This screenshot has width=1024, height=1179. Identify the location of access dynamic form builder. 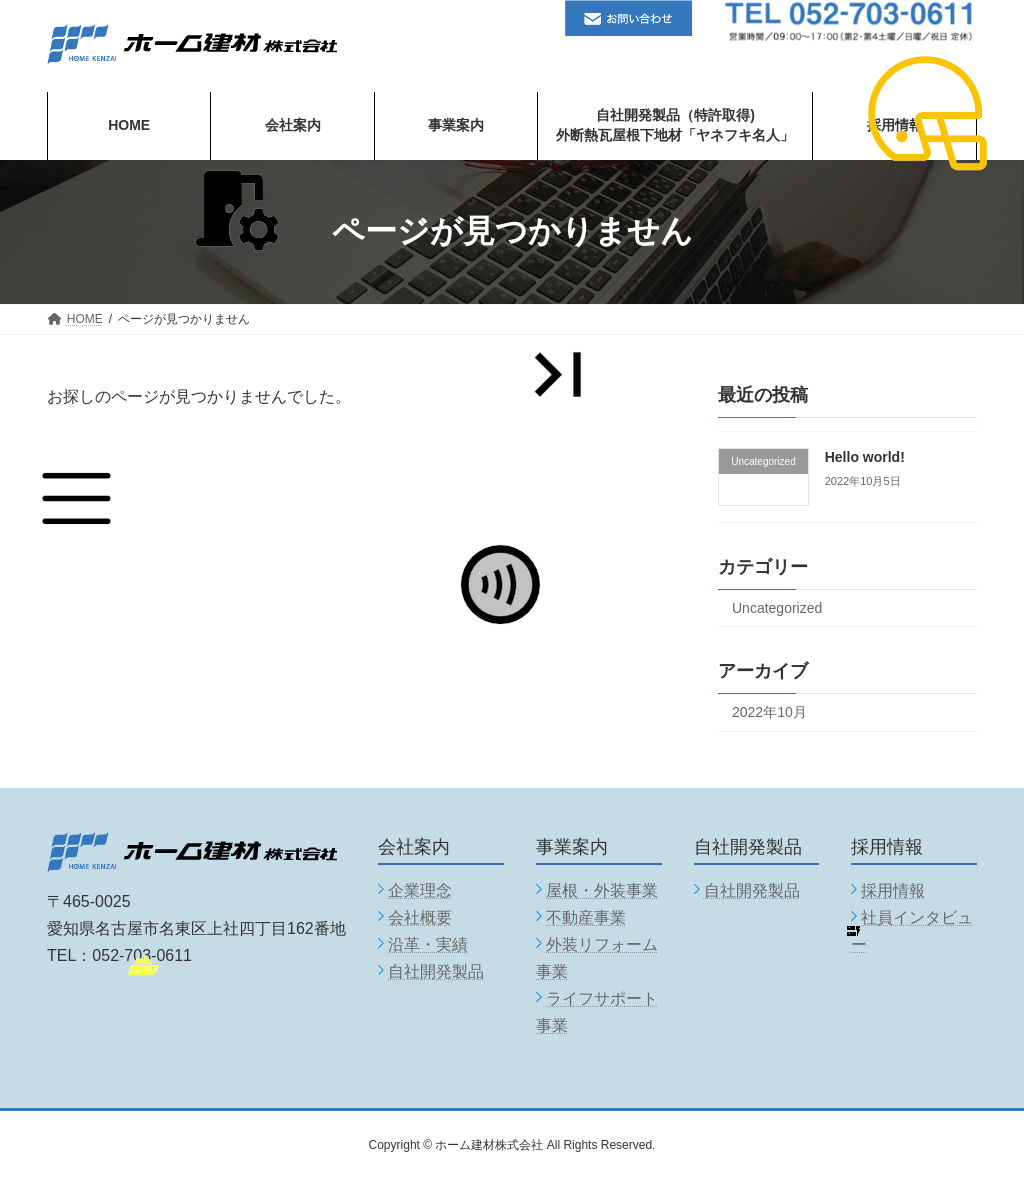
(854, 931).